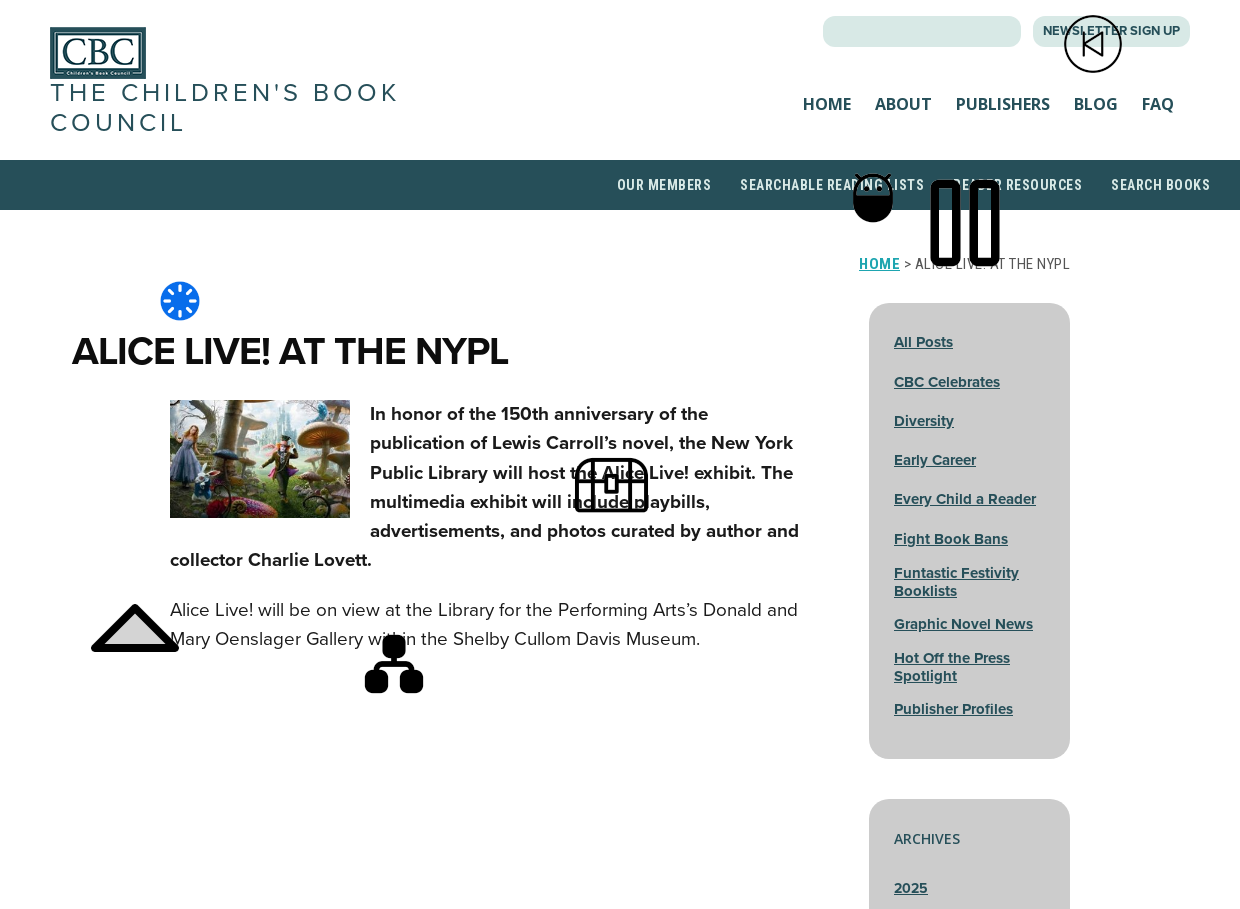 This screenshot has height=909, width=1240. Describe the element at coordinates (873, 197) in the screenshot. I see `android device or app settings` at that location.